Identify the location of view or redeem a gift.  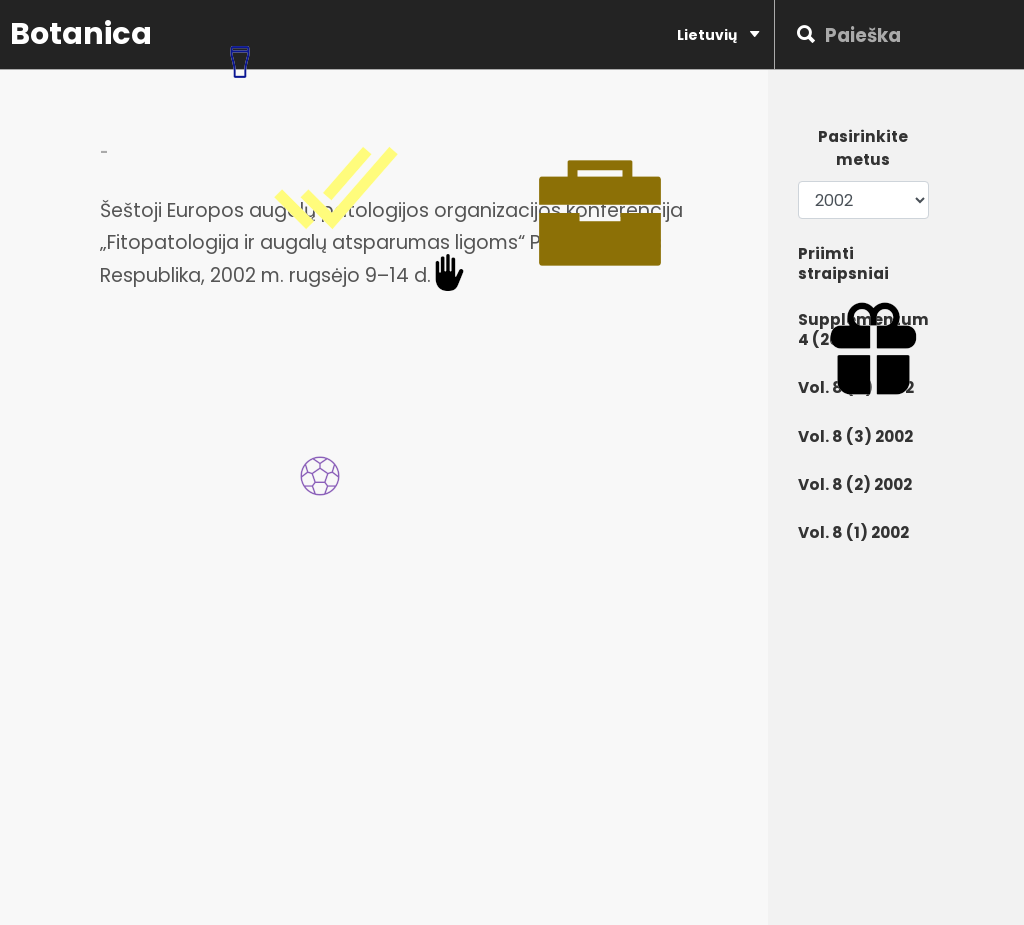
(873, 348).